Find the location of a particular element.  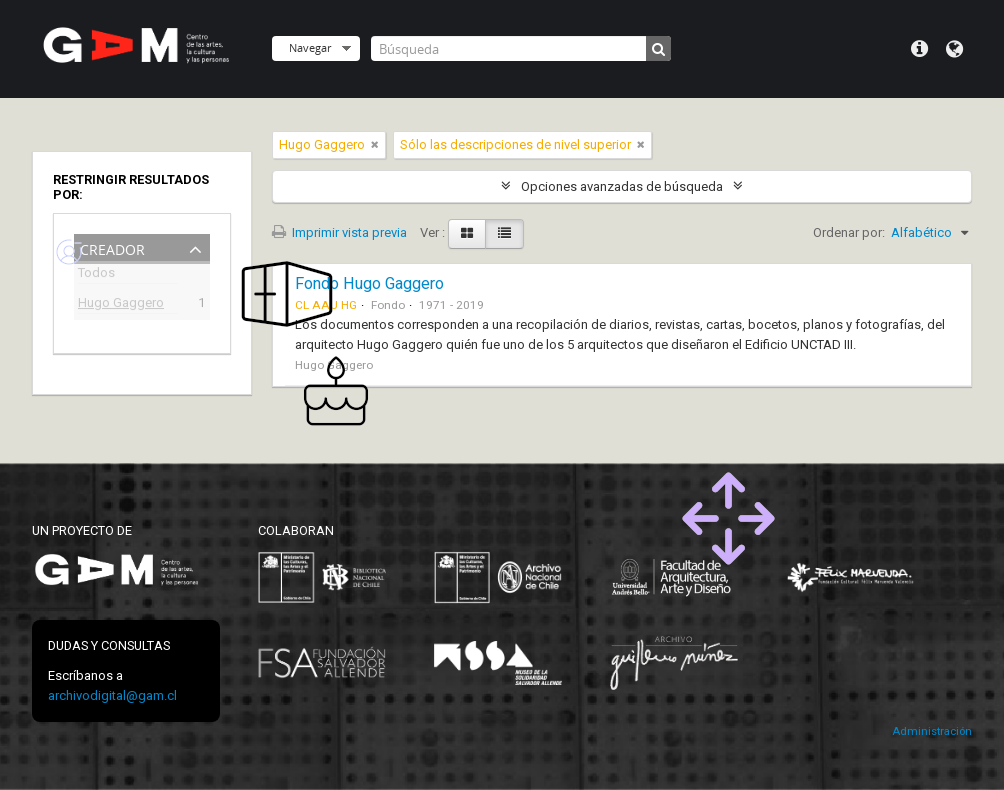

expand content in all directions is located at coordinates (728, 518).